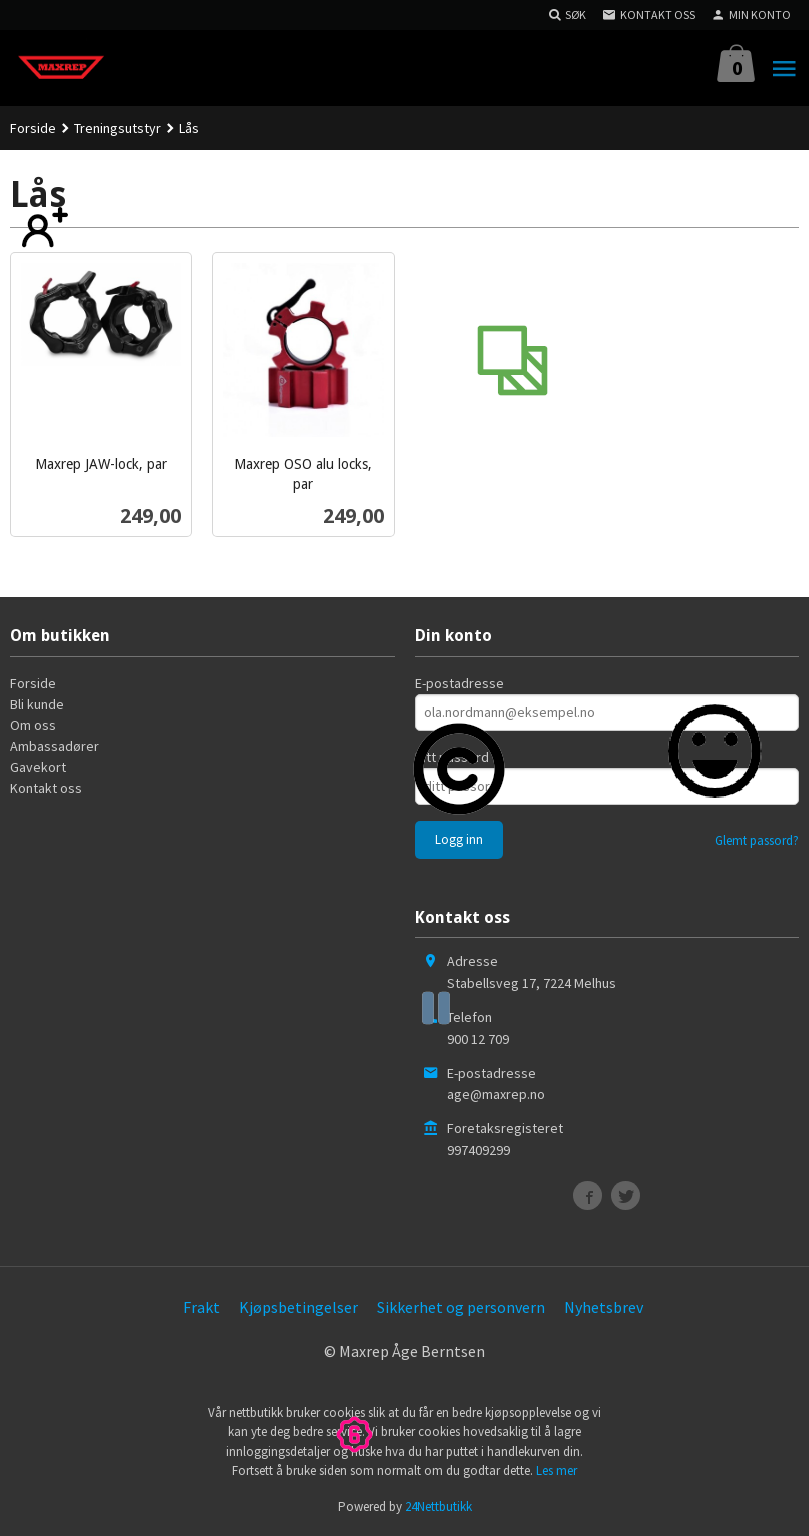  I want to click on indicates copyrighted content, so click(459, 769).